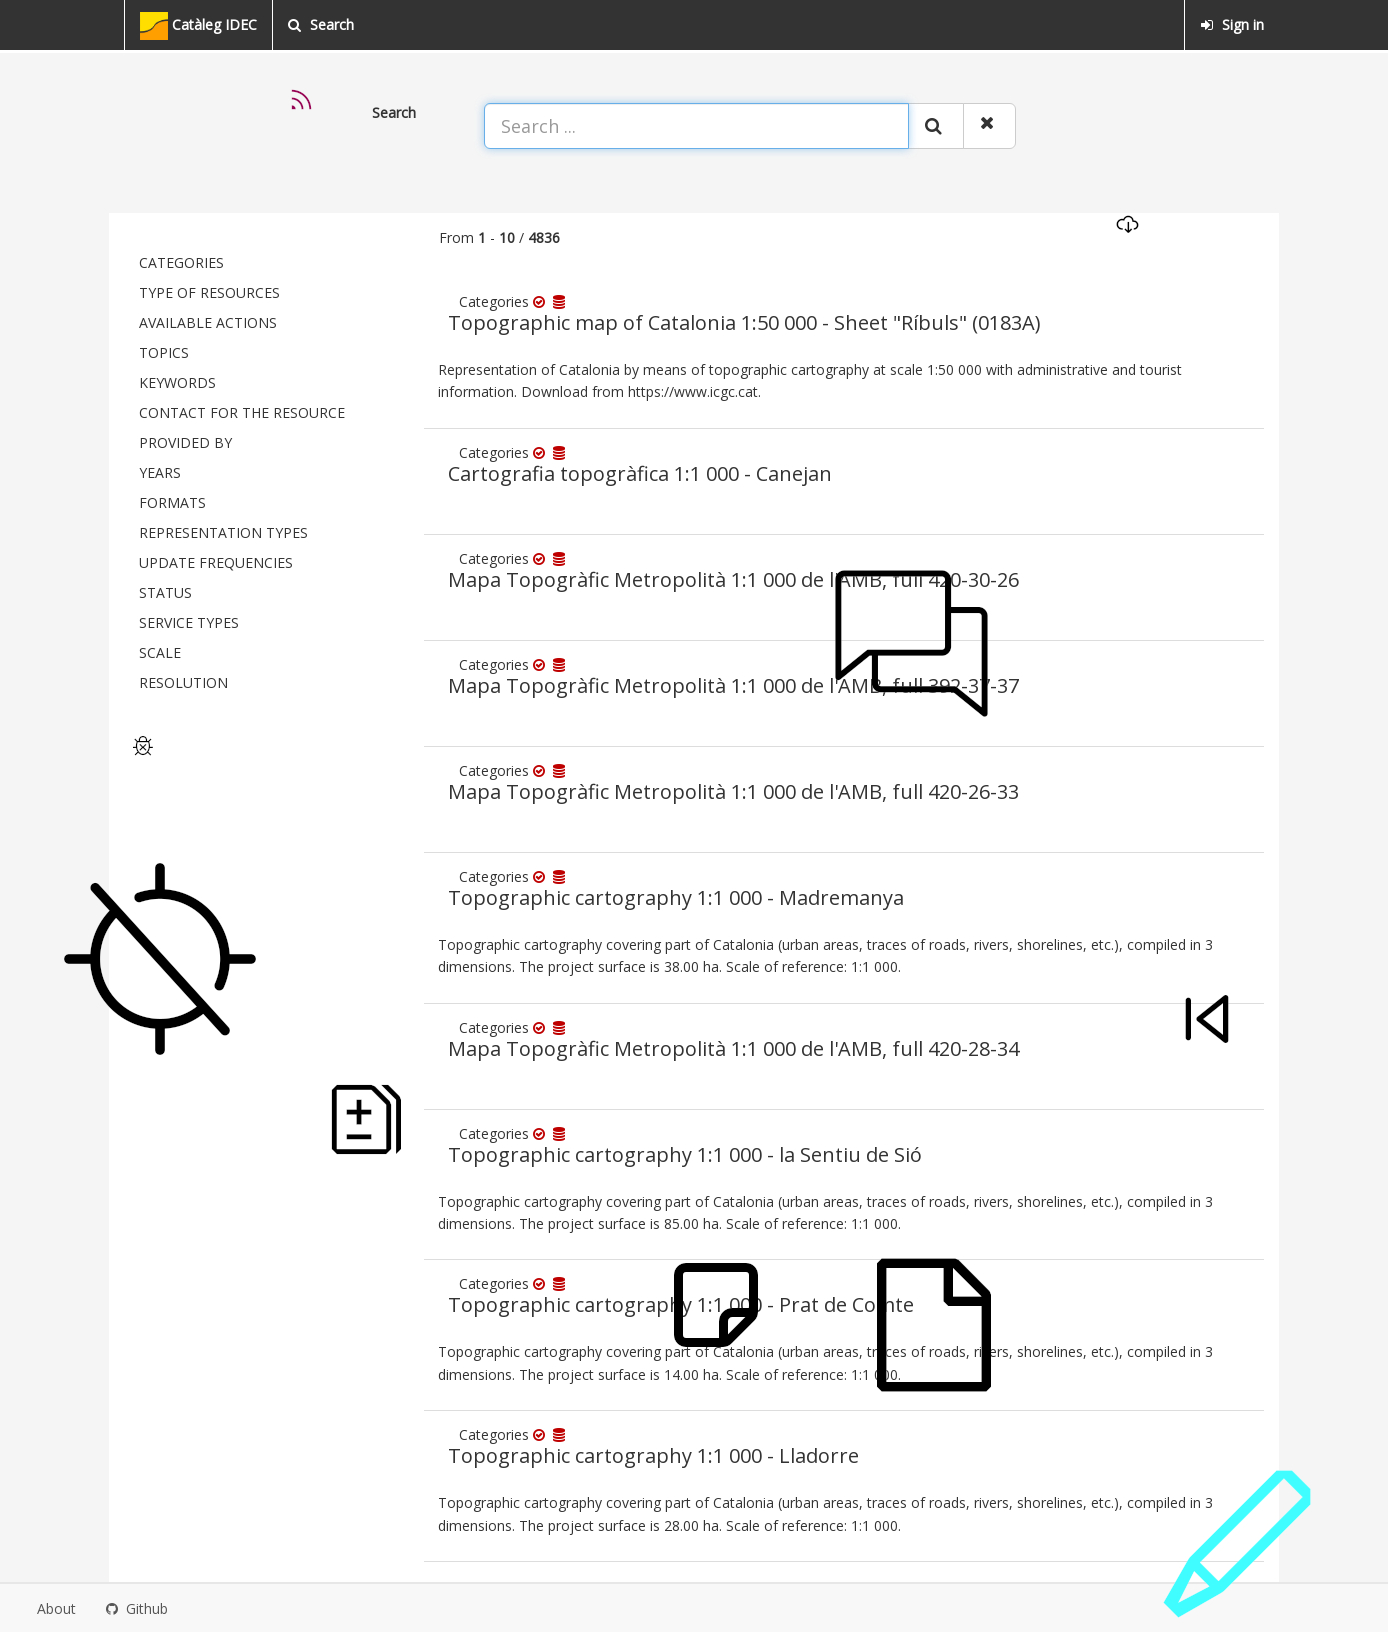  Describe the element at coordinates (911, 640) in the screenshot. I see `open your conversations` at that location.